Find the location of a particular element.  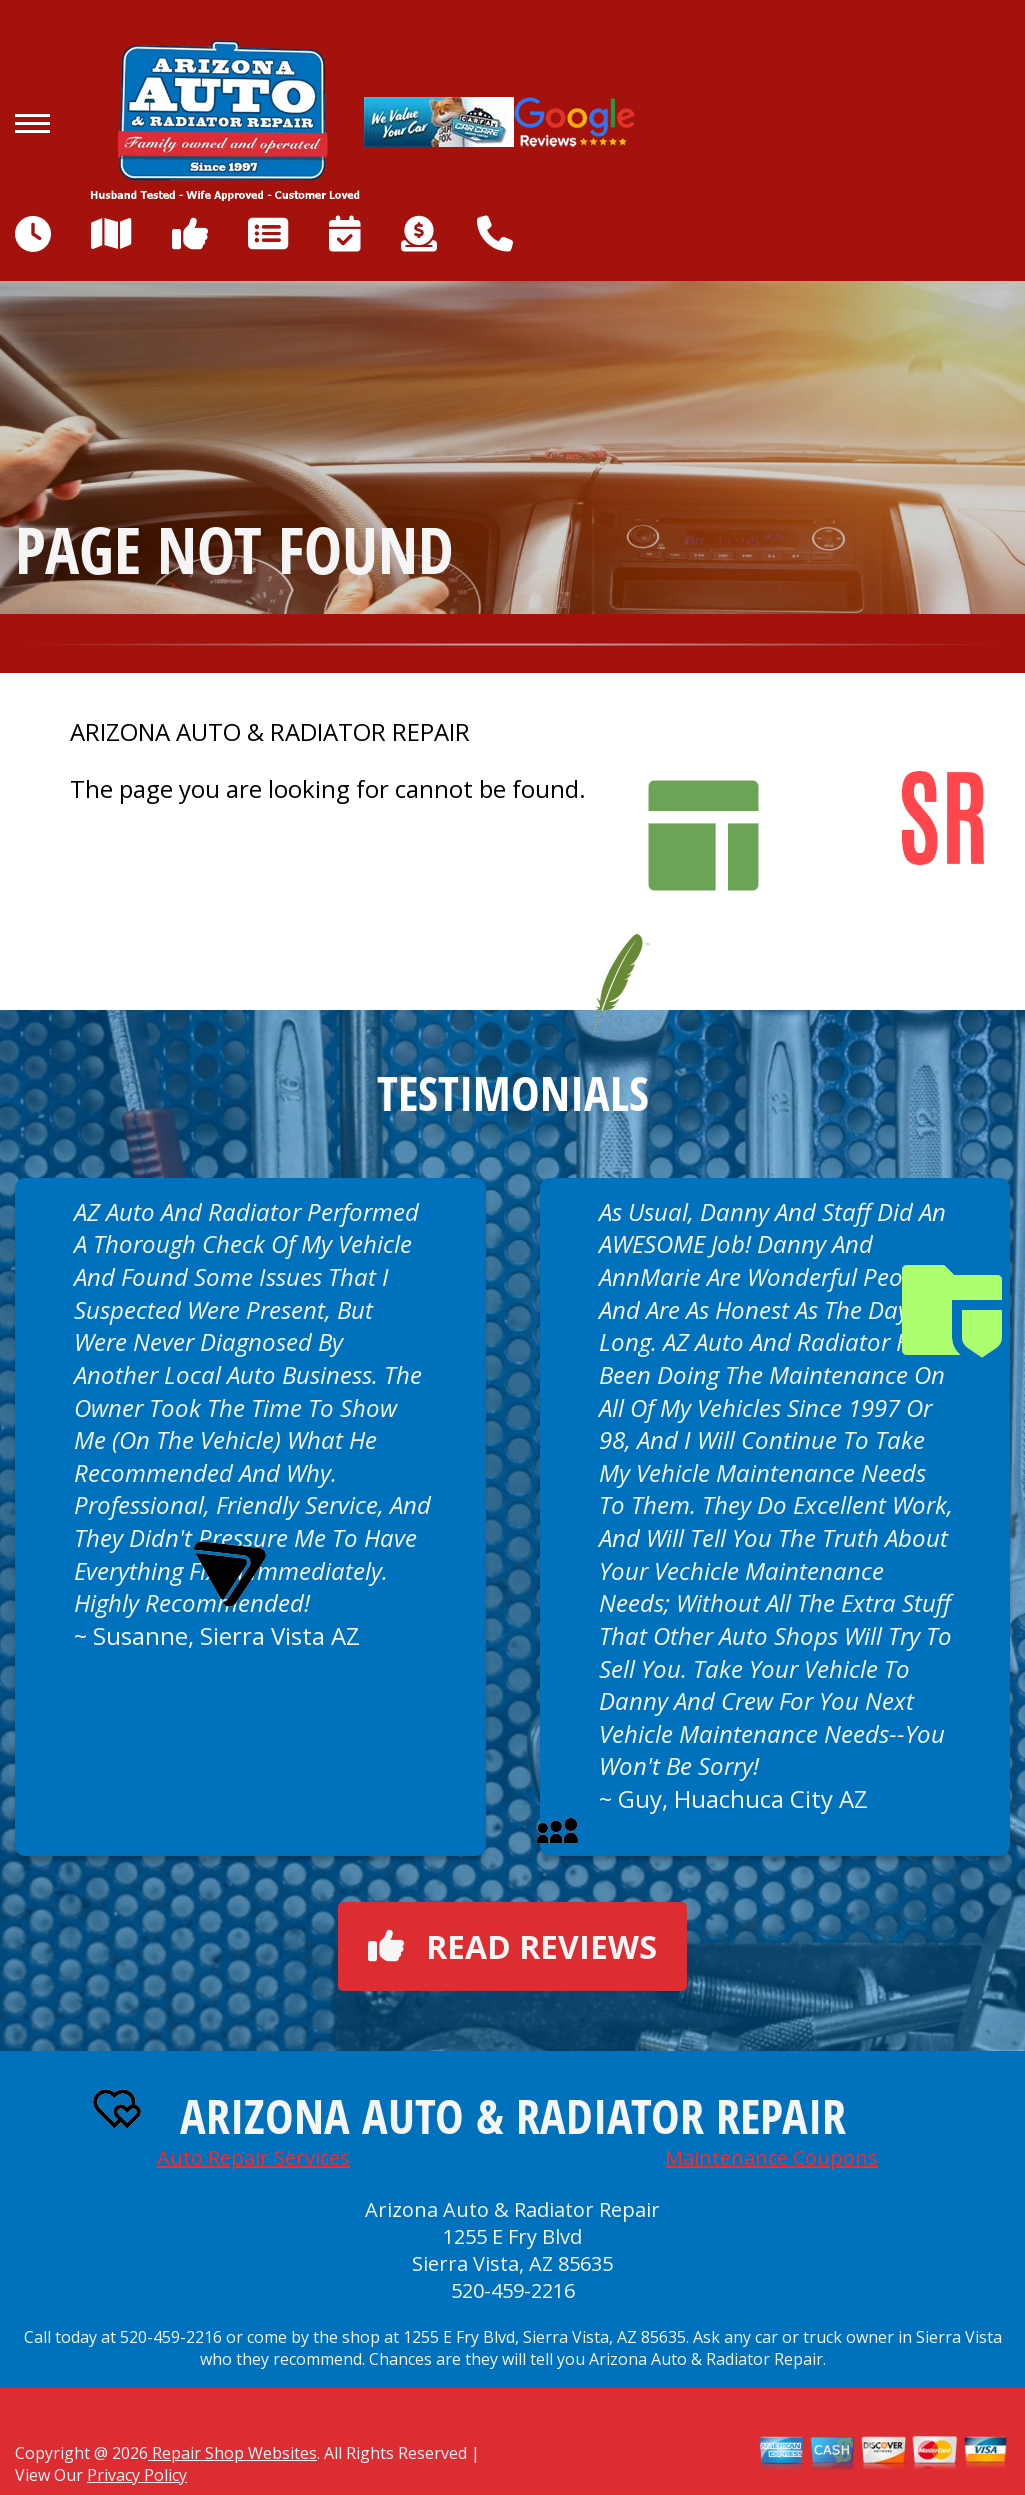

access protected or secure files is located at coordinates (952, 1310).